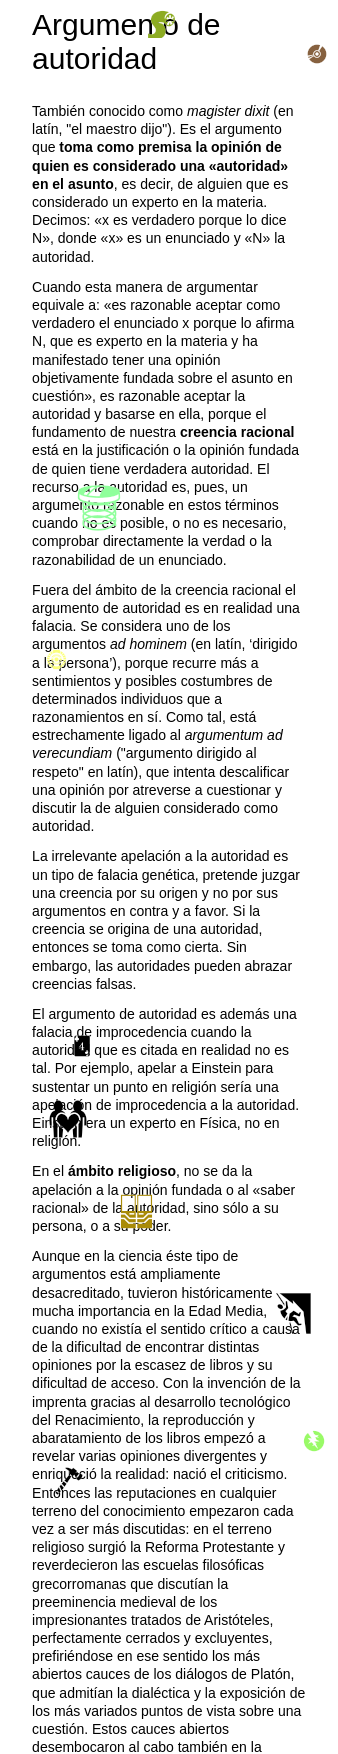 The height and width of the screenshot is (1754, 338). Describe the element at coordinates (290, 1313) in the screenshot. I see `access mountain climbing or rock climbing activities` at that location.